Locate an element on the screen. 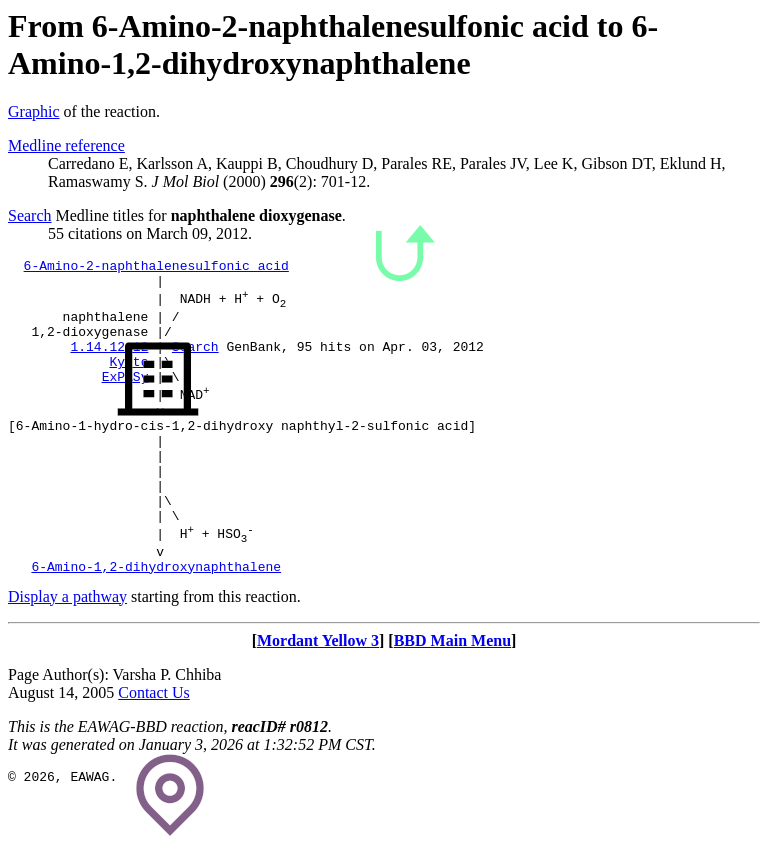  redo or repeat the last action is located at coordinates (402, 254).